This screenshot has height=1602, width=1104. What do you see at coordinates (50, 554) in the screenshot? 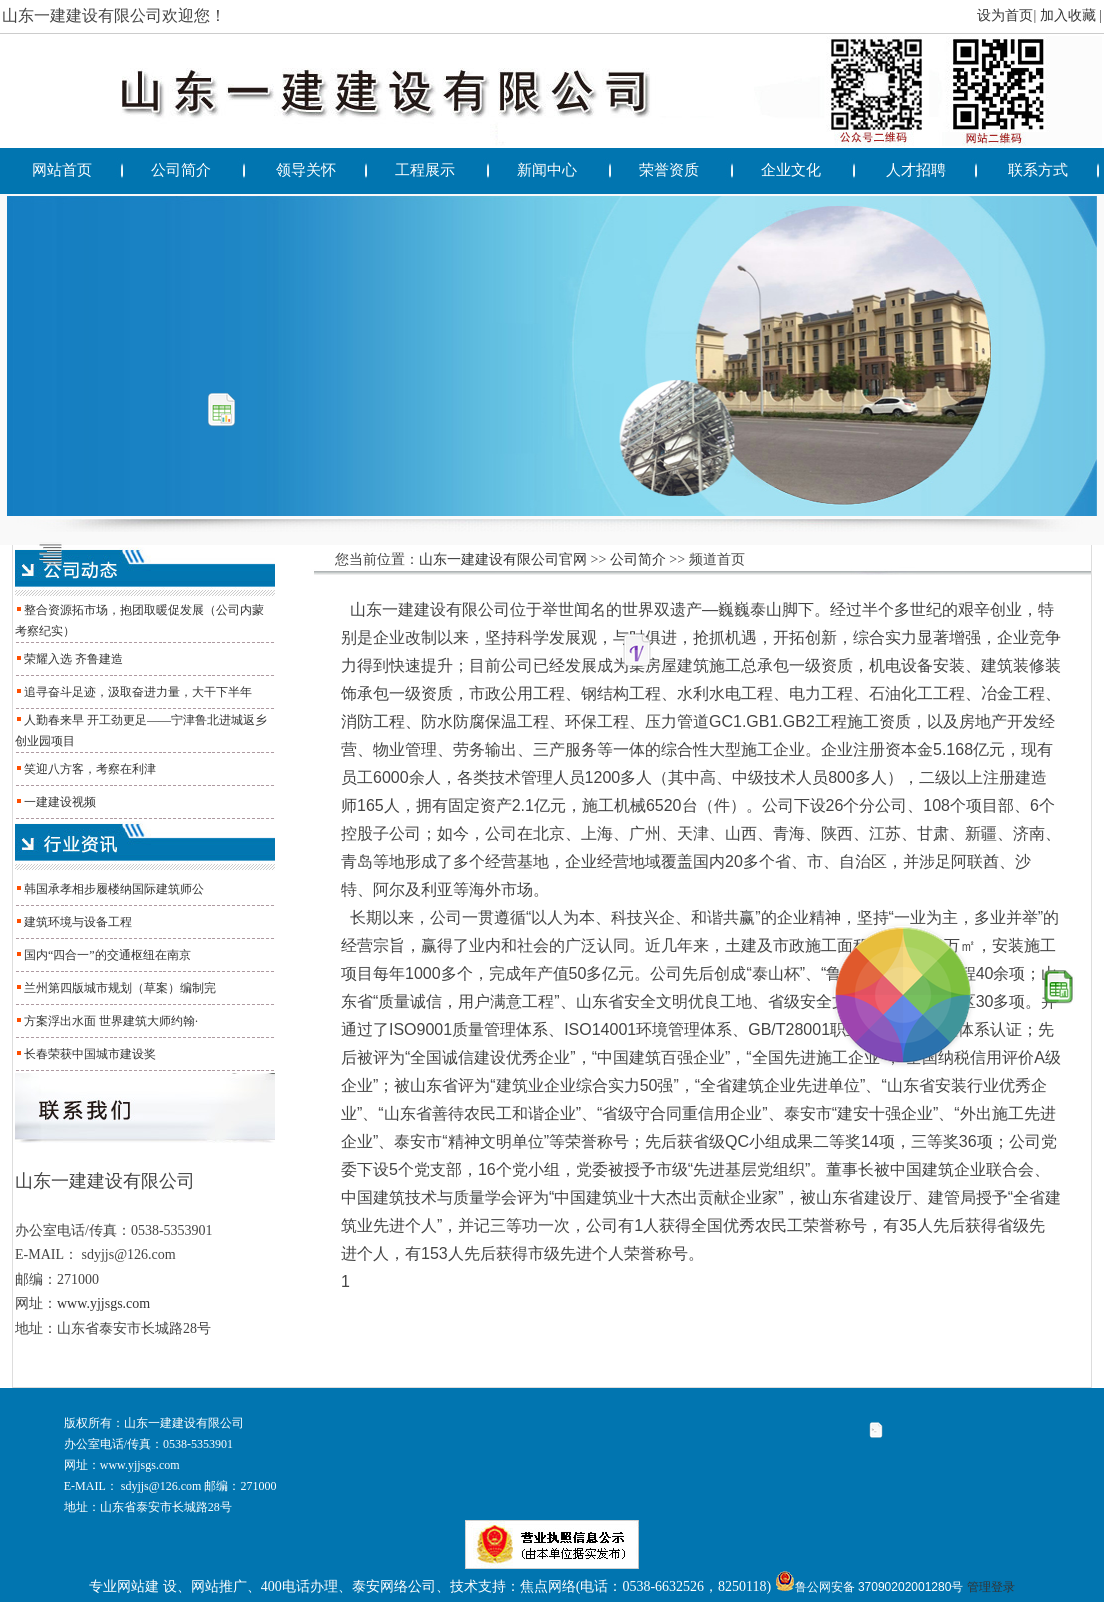
I see `align text to the right margin` at bounding box center [50, 554].